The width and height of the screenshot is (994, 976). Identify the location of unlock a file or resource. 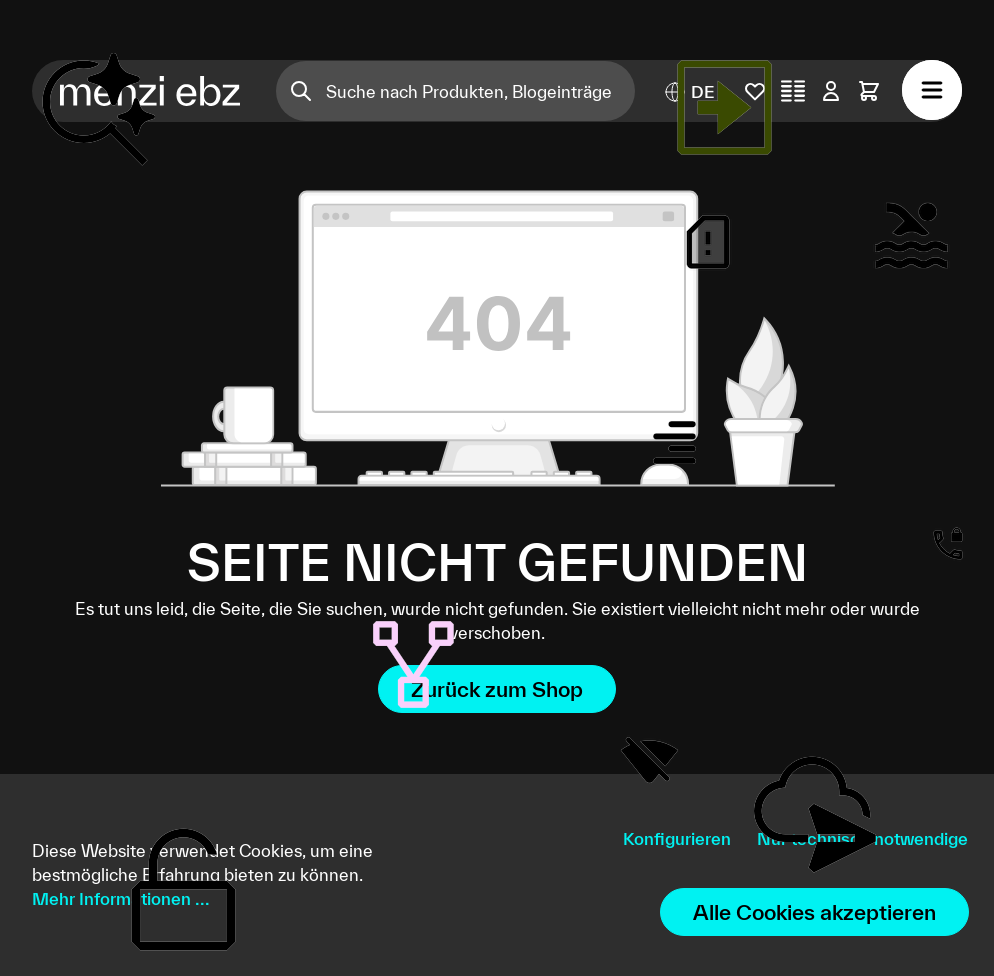
(183, 889).